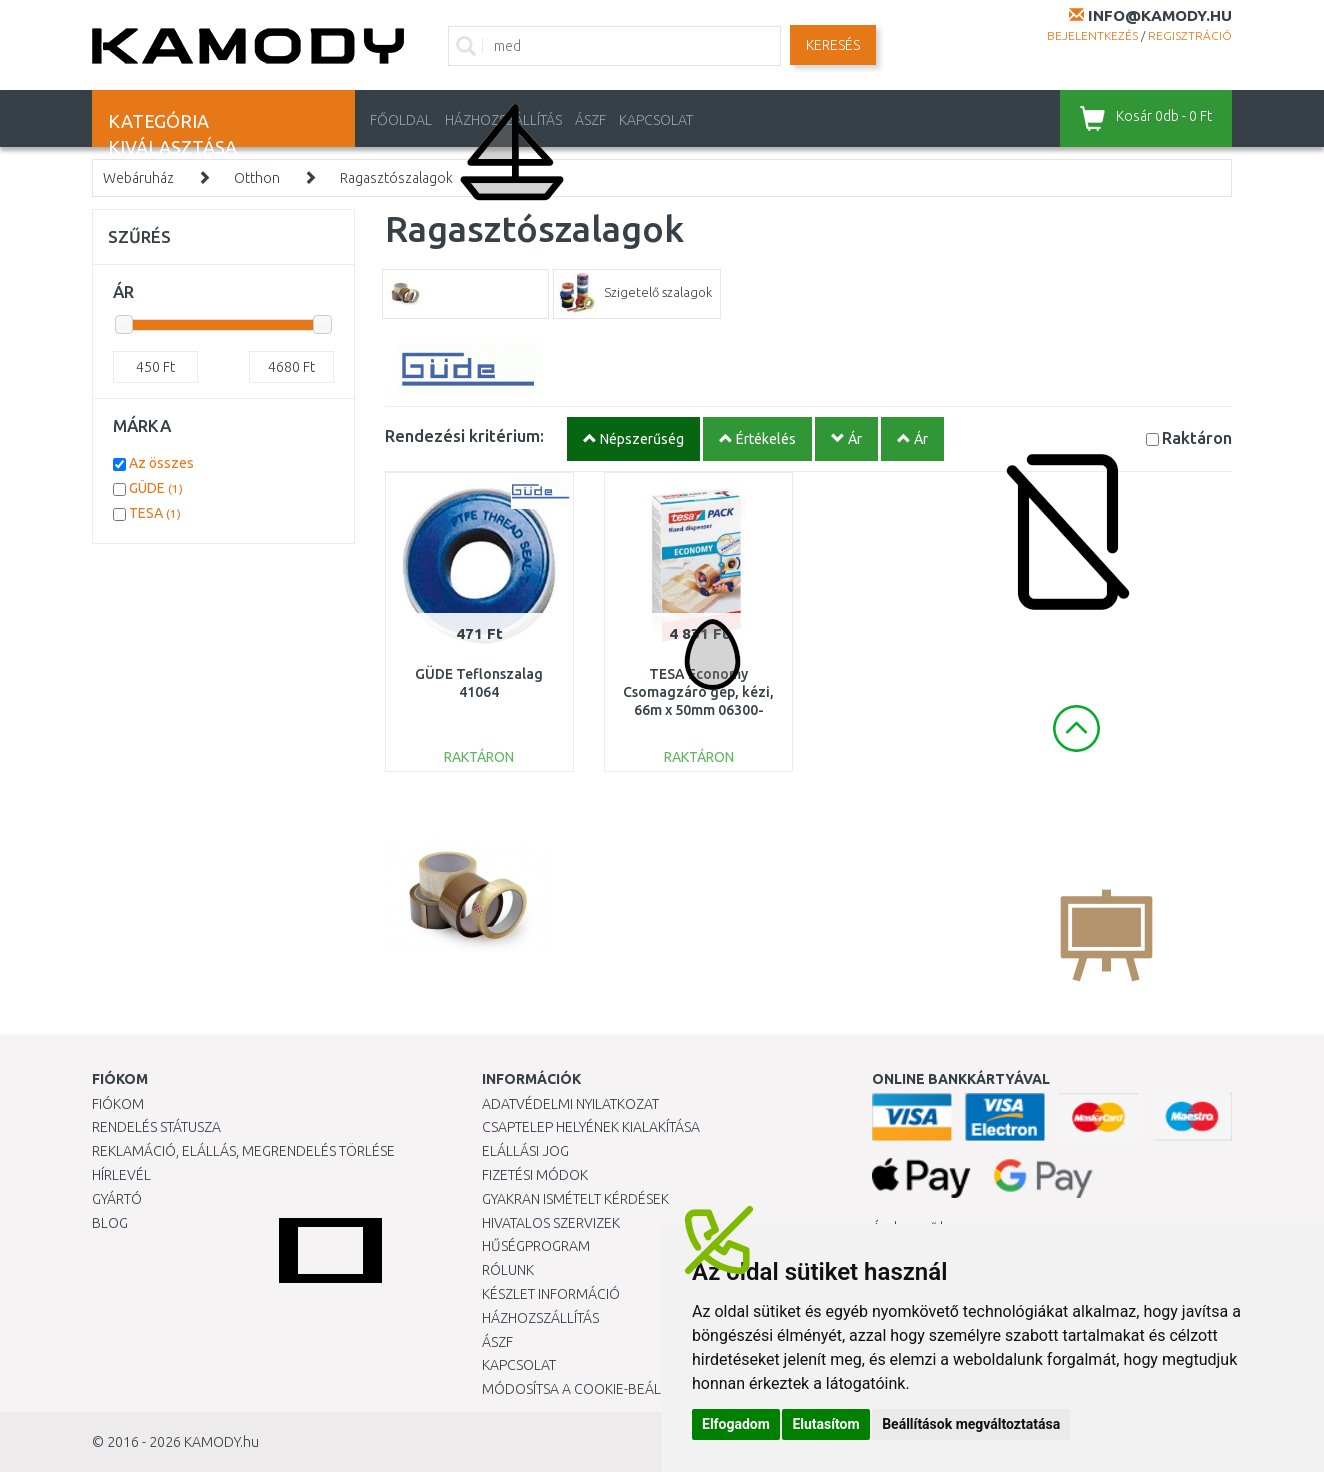 This screenshot has width=1324, height=1472. I want to click on switch device to landscape orientation, so click(330, 1250).